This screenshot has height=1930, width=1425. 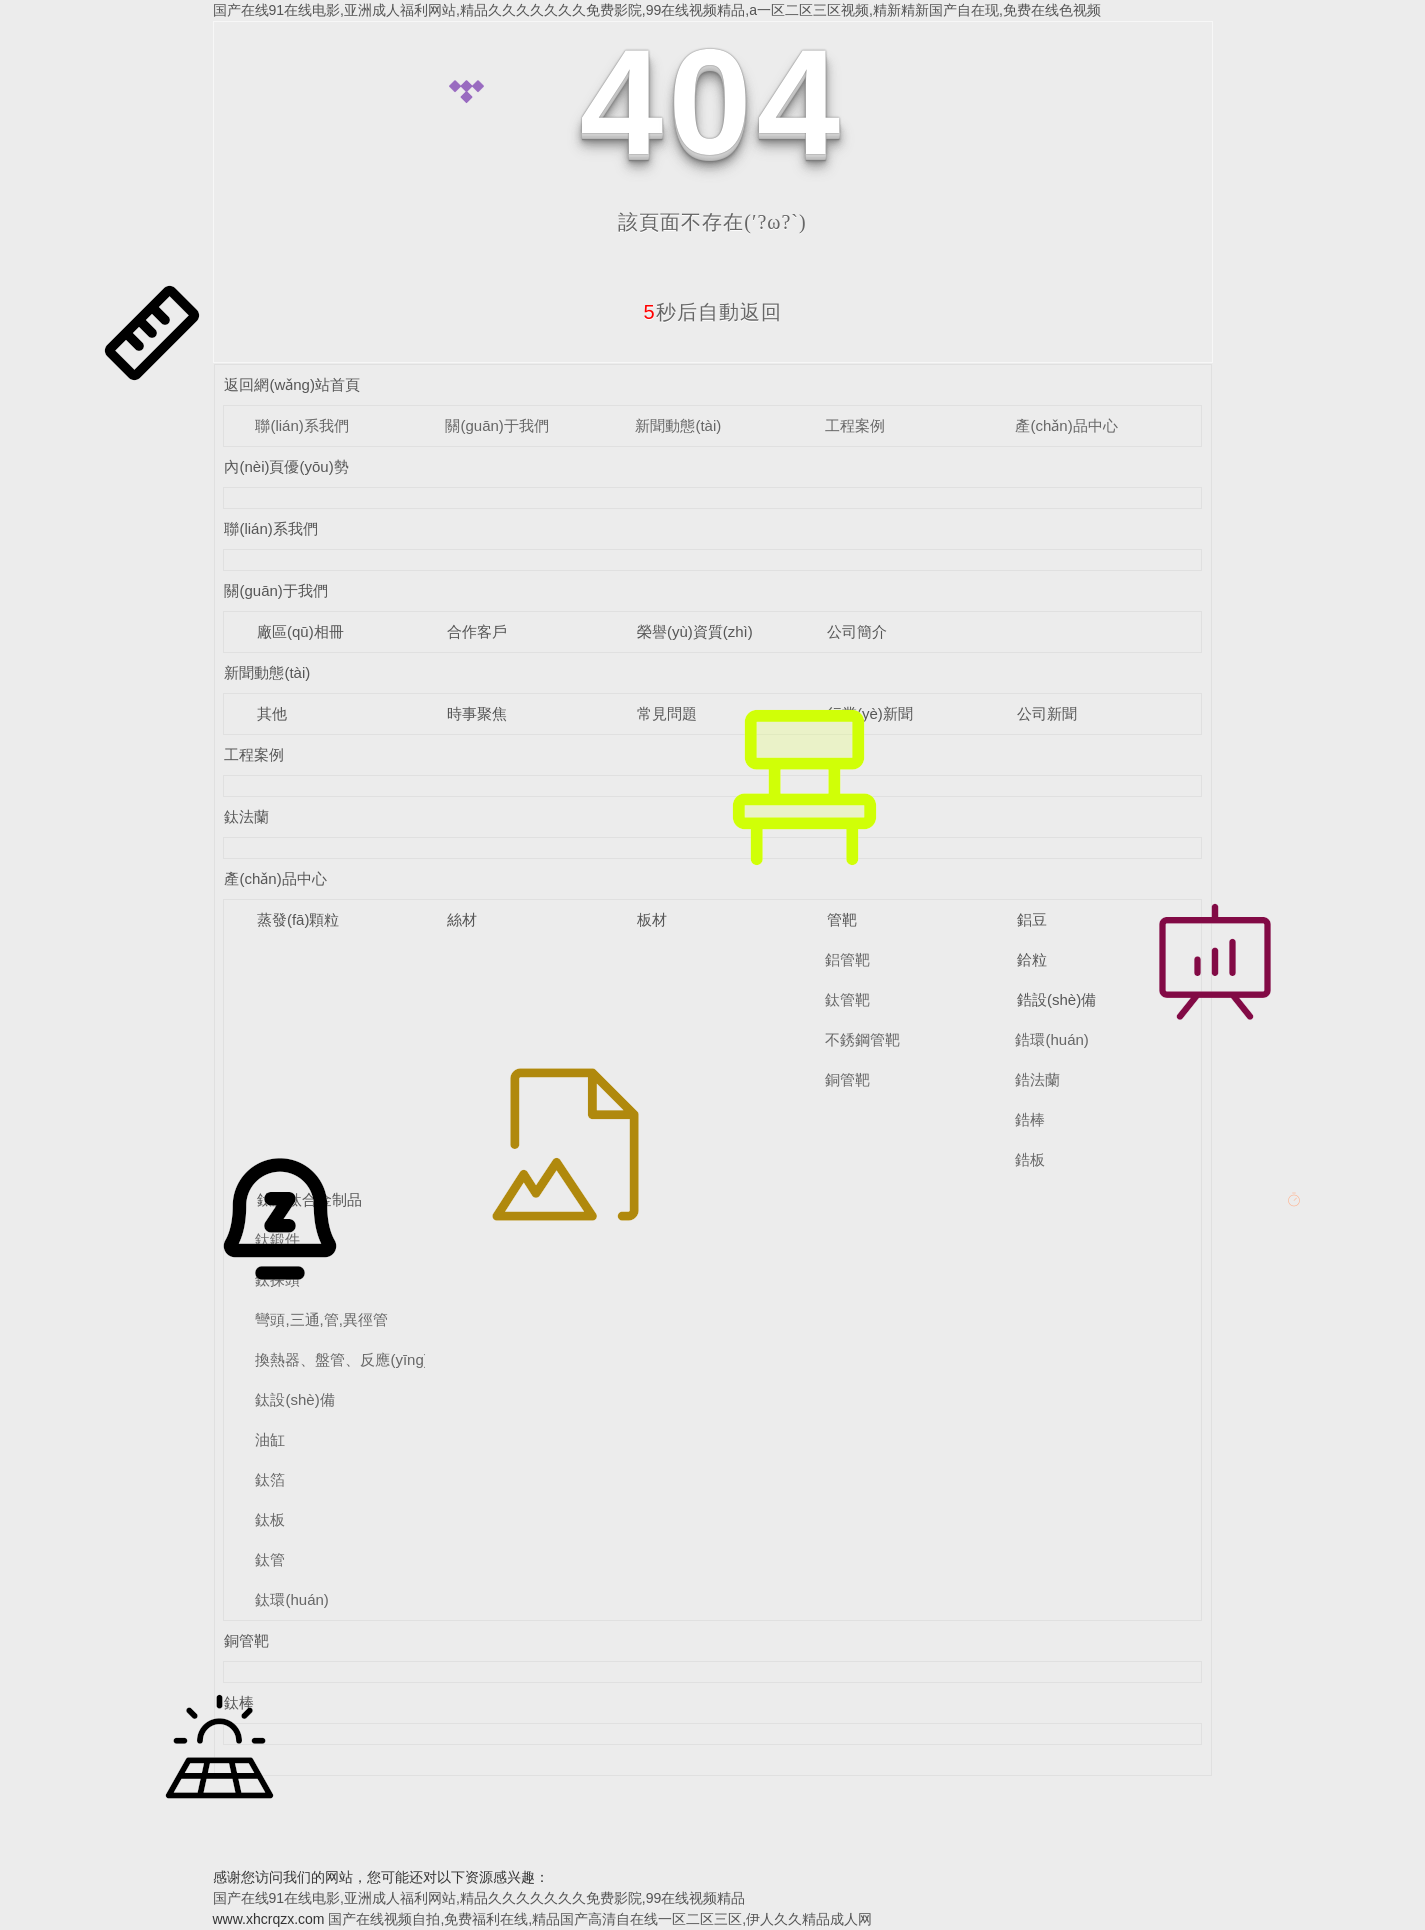 What do you see at coordinates (219, 1752) in the screenshot?
I see `view solar energy status` at bounding box center [219, 1752].